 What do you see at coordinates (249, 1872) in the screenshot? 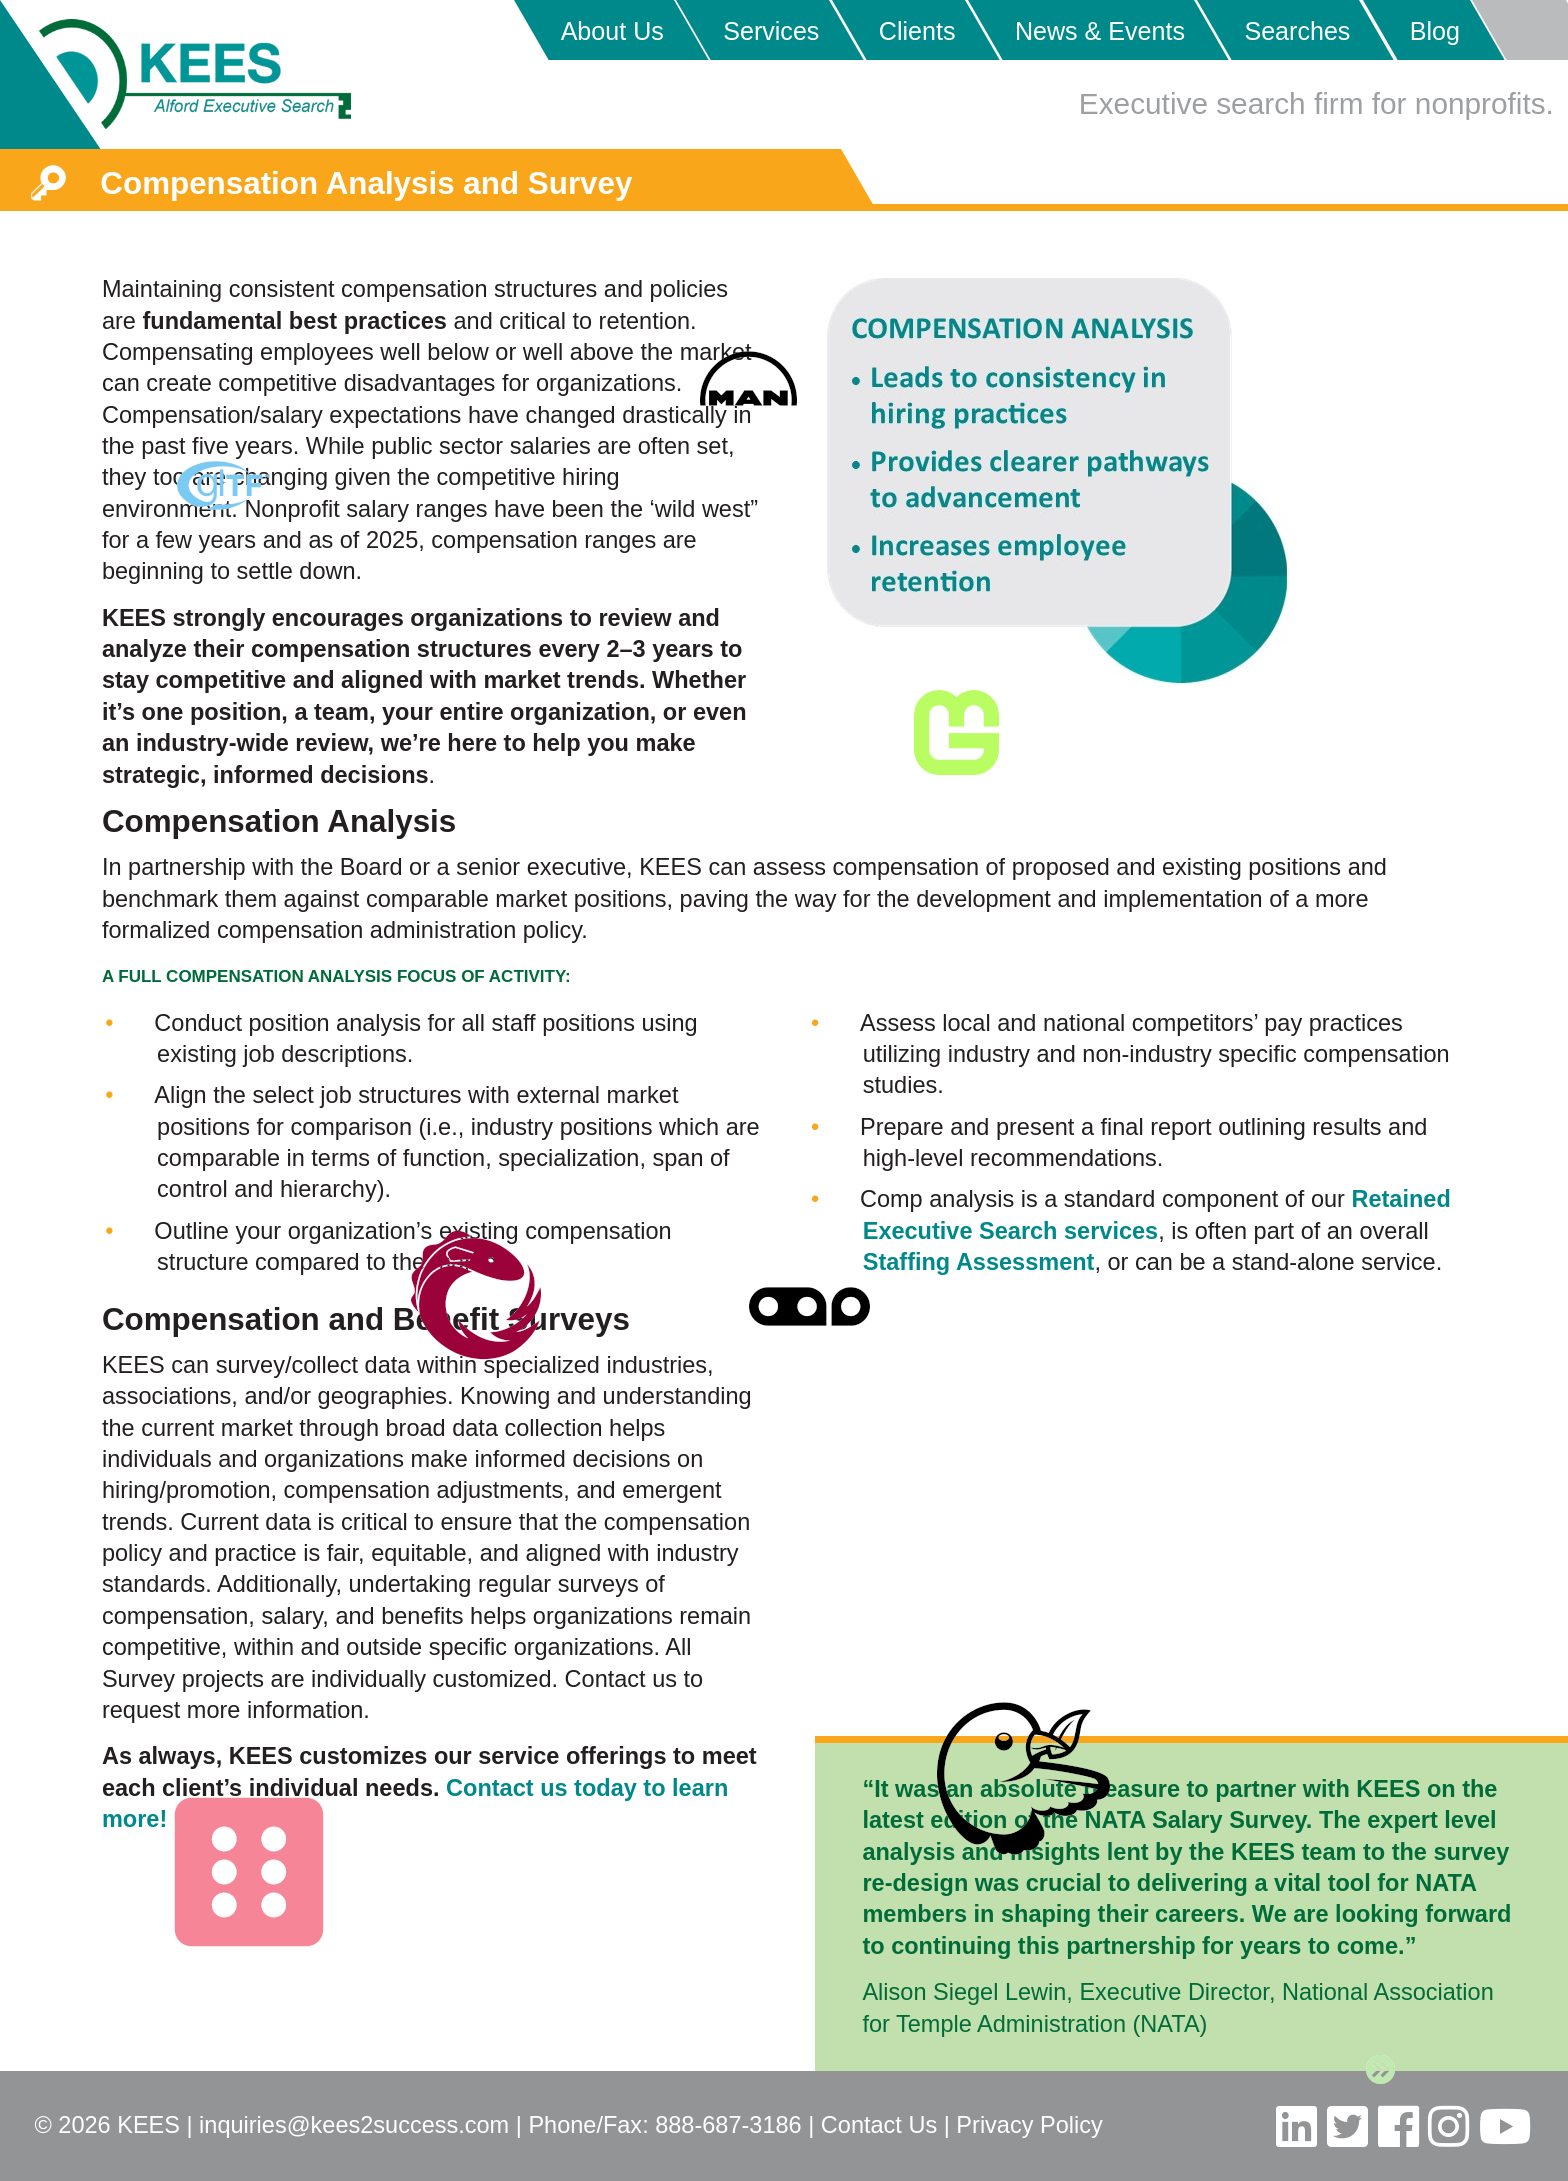
I see `roll the dice or generate a random result` at bounding box center [249, 1872].